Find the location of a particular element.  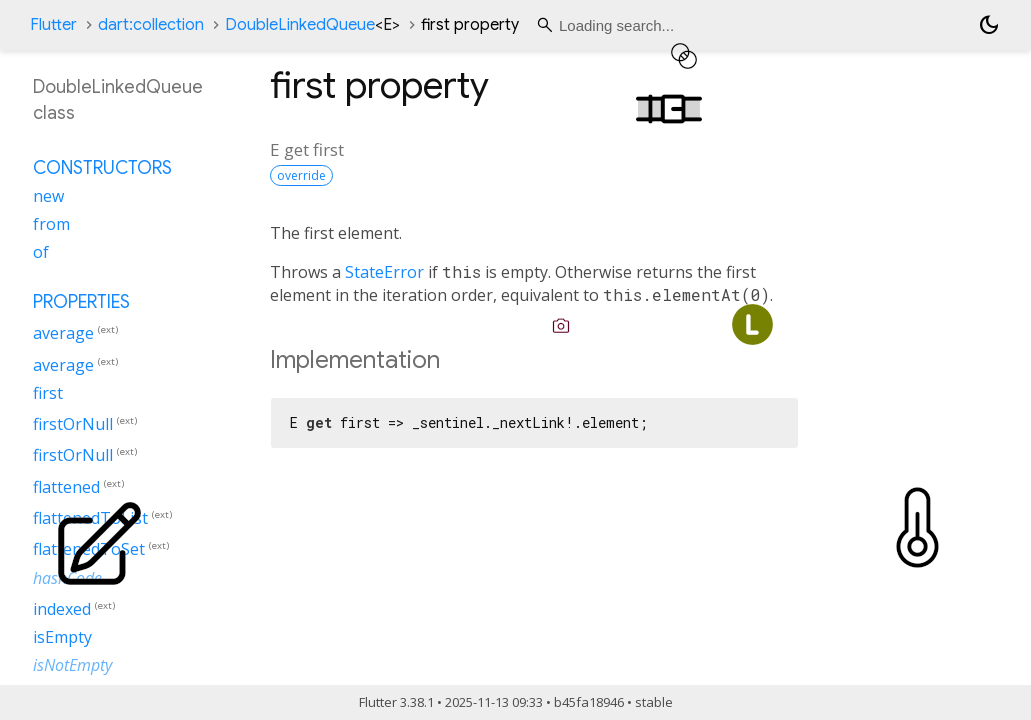

indicates an item or category labeled "L" is located at coordinates (752, 324).